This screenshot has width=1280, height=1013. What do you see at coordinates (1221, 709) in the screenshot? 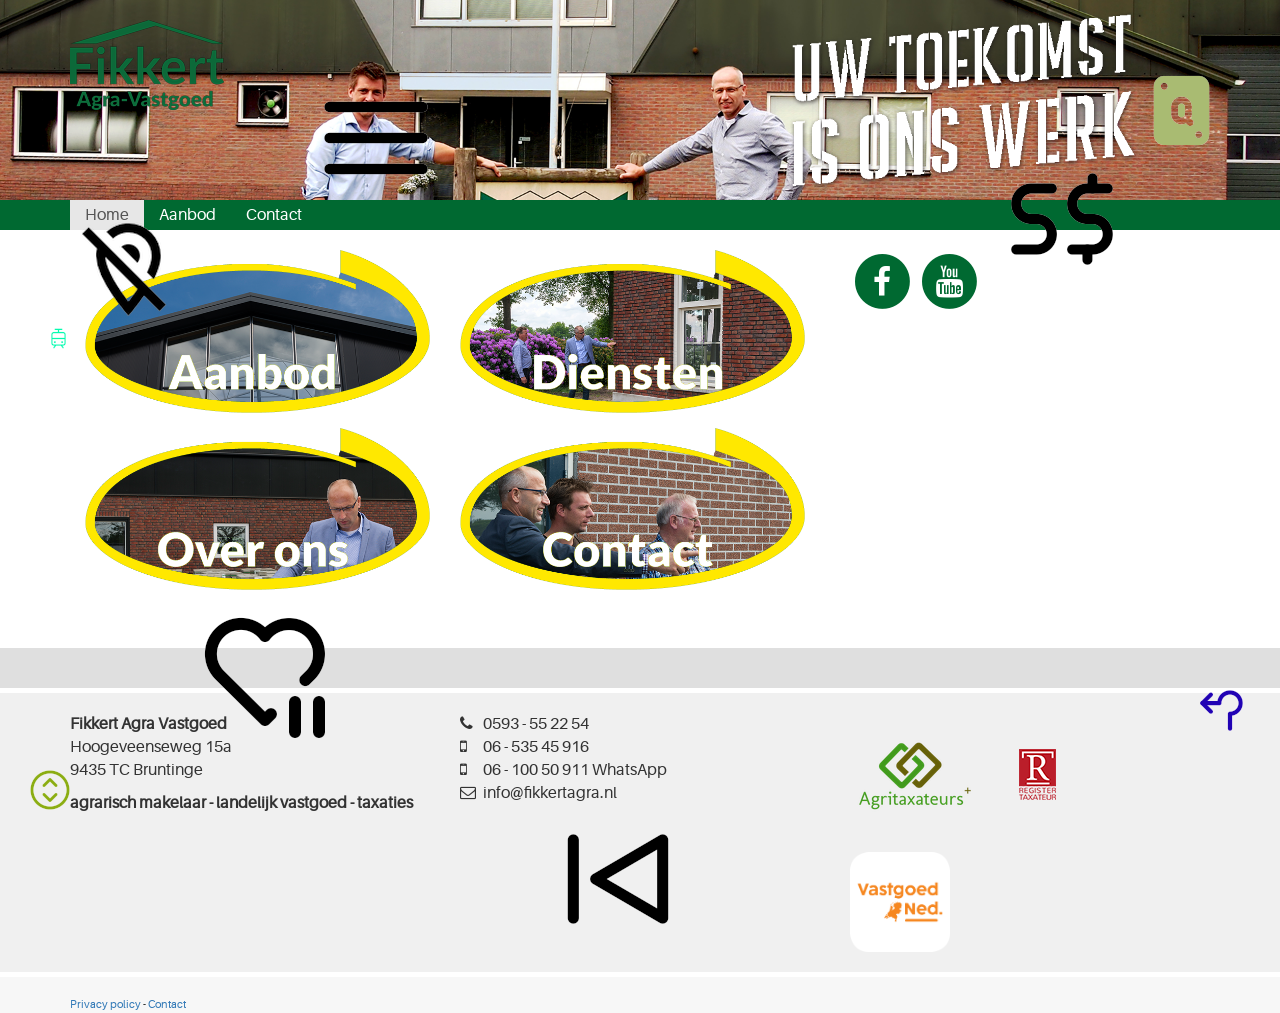
I see `take the left exit at the roundabout` at bounding box center [1221, 709].